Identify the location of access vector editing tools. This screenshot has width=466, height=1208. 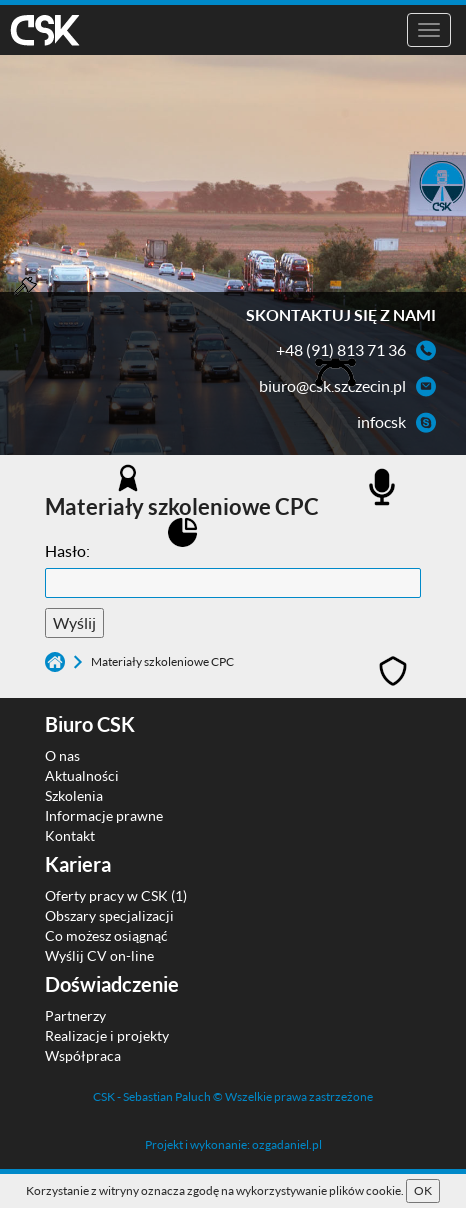
(335, 372).